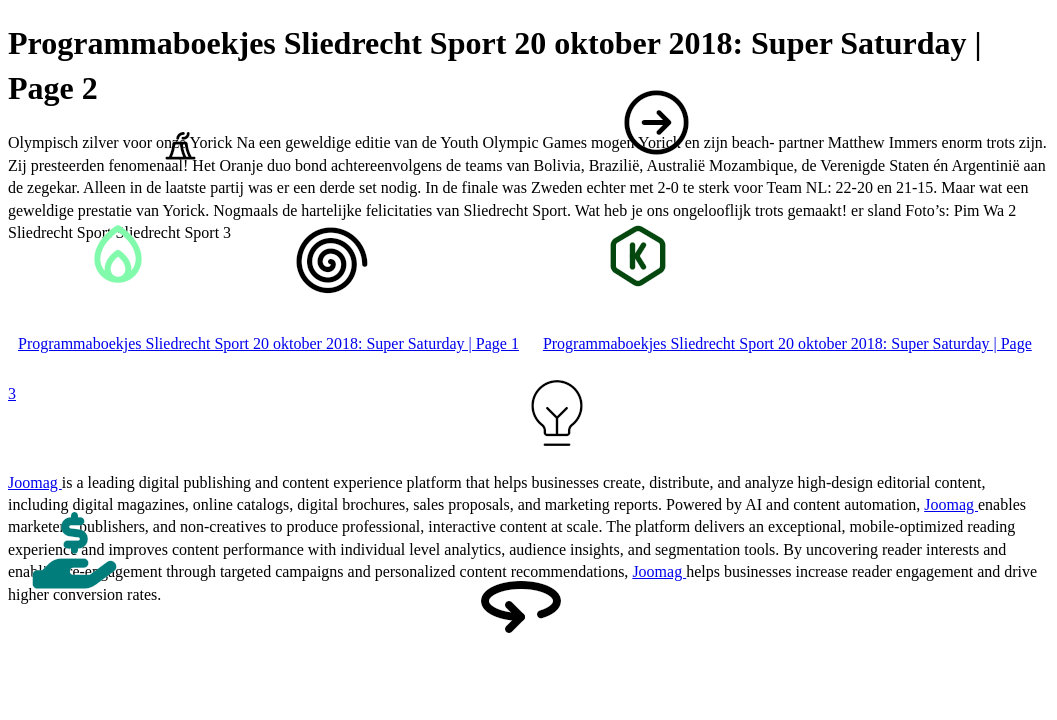 This screenshot has width=1057, height=720. I want to click on toggle idea or tip suggestions, so click(557, 413).